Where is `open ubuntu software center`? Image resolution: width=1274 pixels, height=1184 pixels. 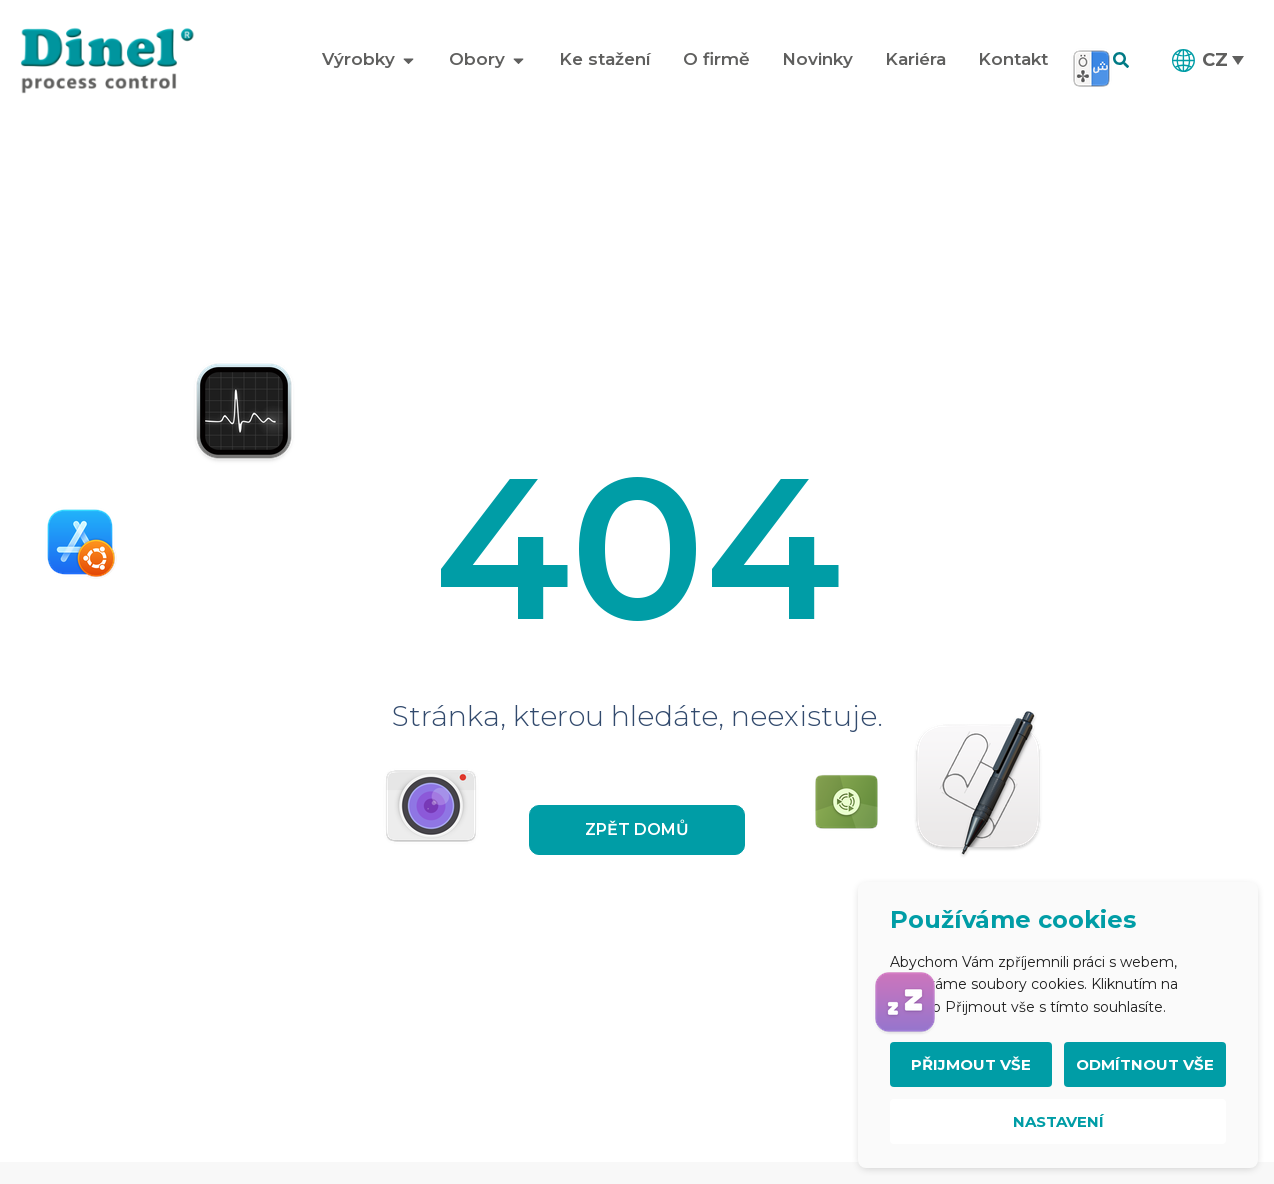 open ubuntu software center is located at coordinates (80, 542).